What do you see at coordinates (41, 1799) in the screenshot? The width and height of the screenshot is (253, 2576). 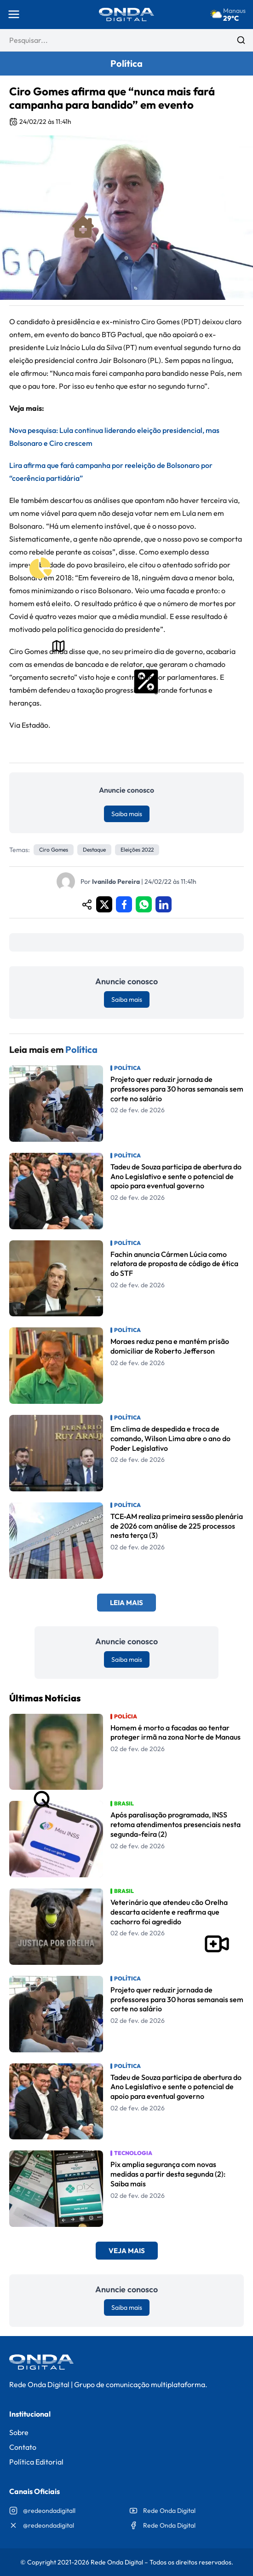 I see `represents the letter Q in text or labels` at bounding box center [41, 1799].